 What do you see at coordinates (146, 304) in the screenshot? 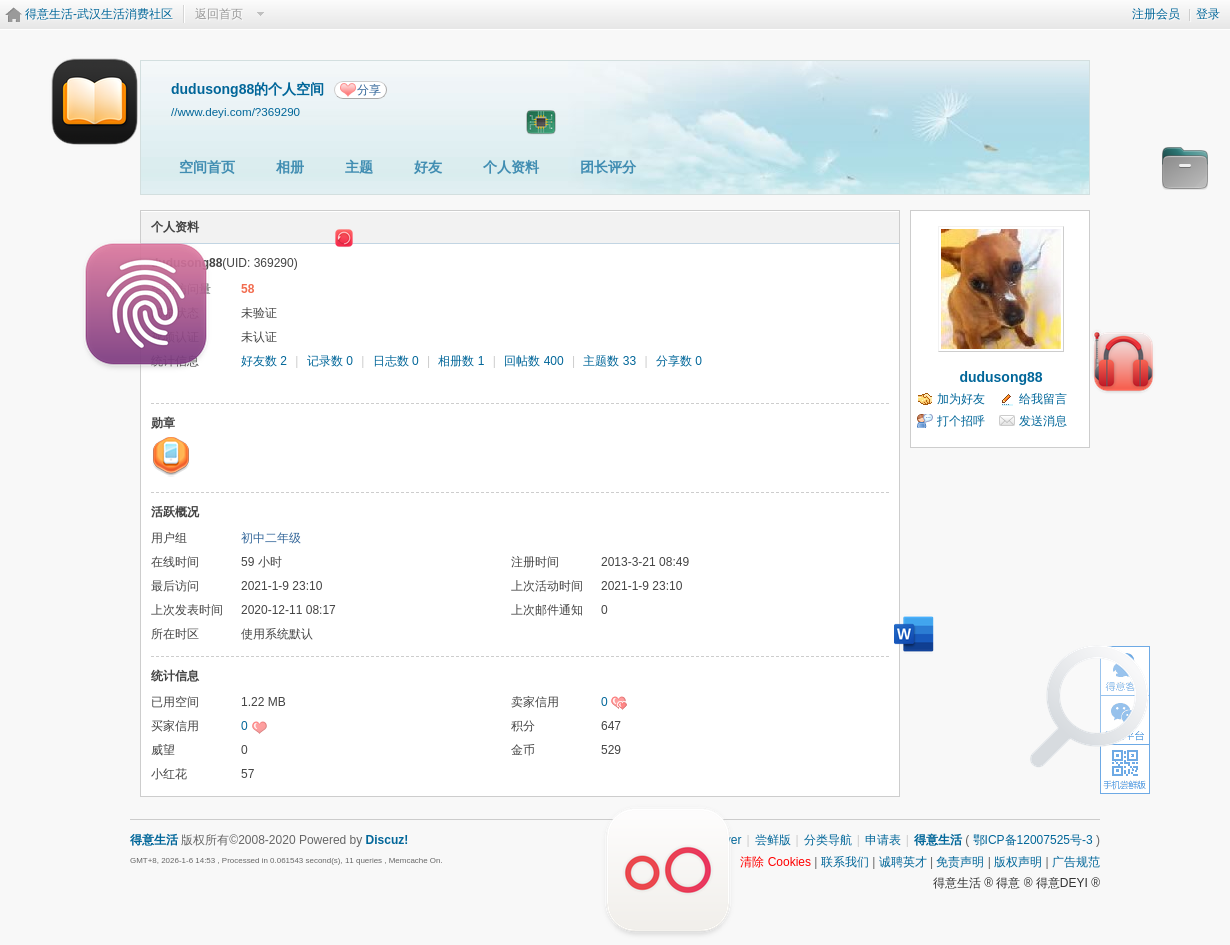
I see `open fingerprint authentication settings` at bounding box center [146, 304].